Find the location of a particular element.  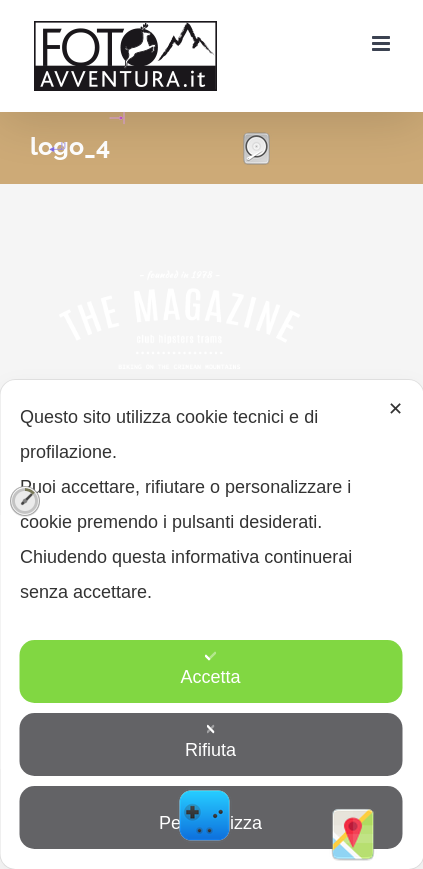

open disk management utility is located at coordinates (256, 148).